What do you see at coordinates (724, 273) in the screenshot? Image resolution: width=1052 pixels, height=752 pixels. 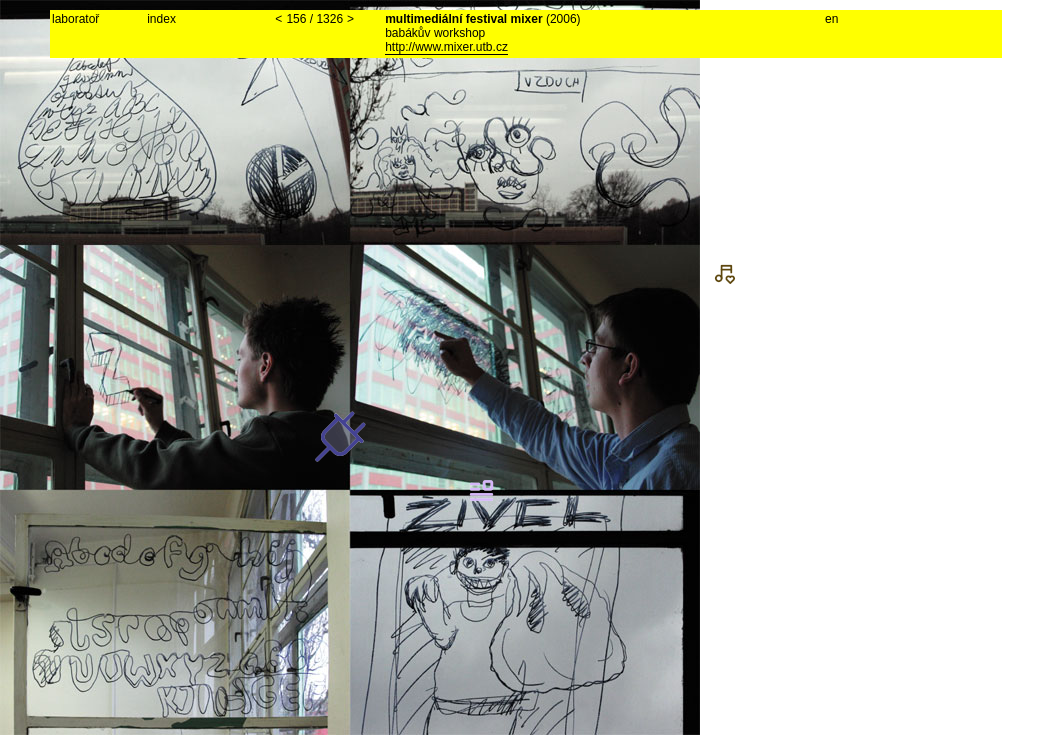 I see `add song to favorites` at bounding box center [724, 273].